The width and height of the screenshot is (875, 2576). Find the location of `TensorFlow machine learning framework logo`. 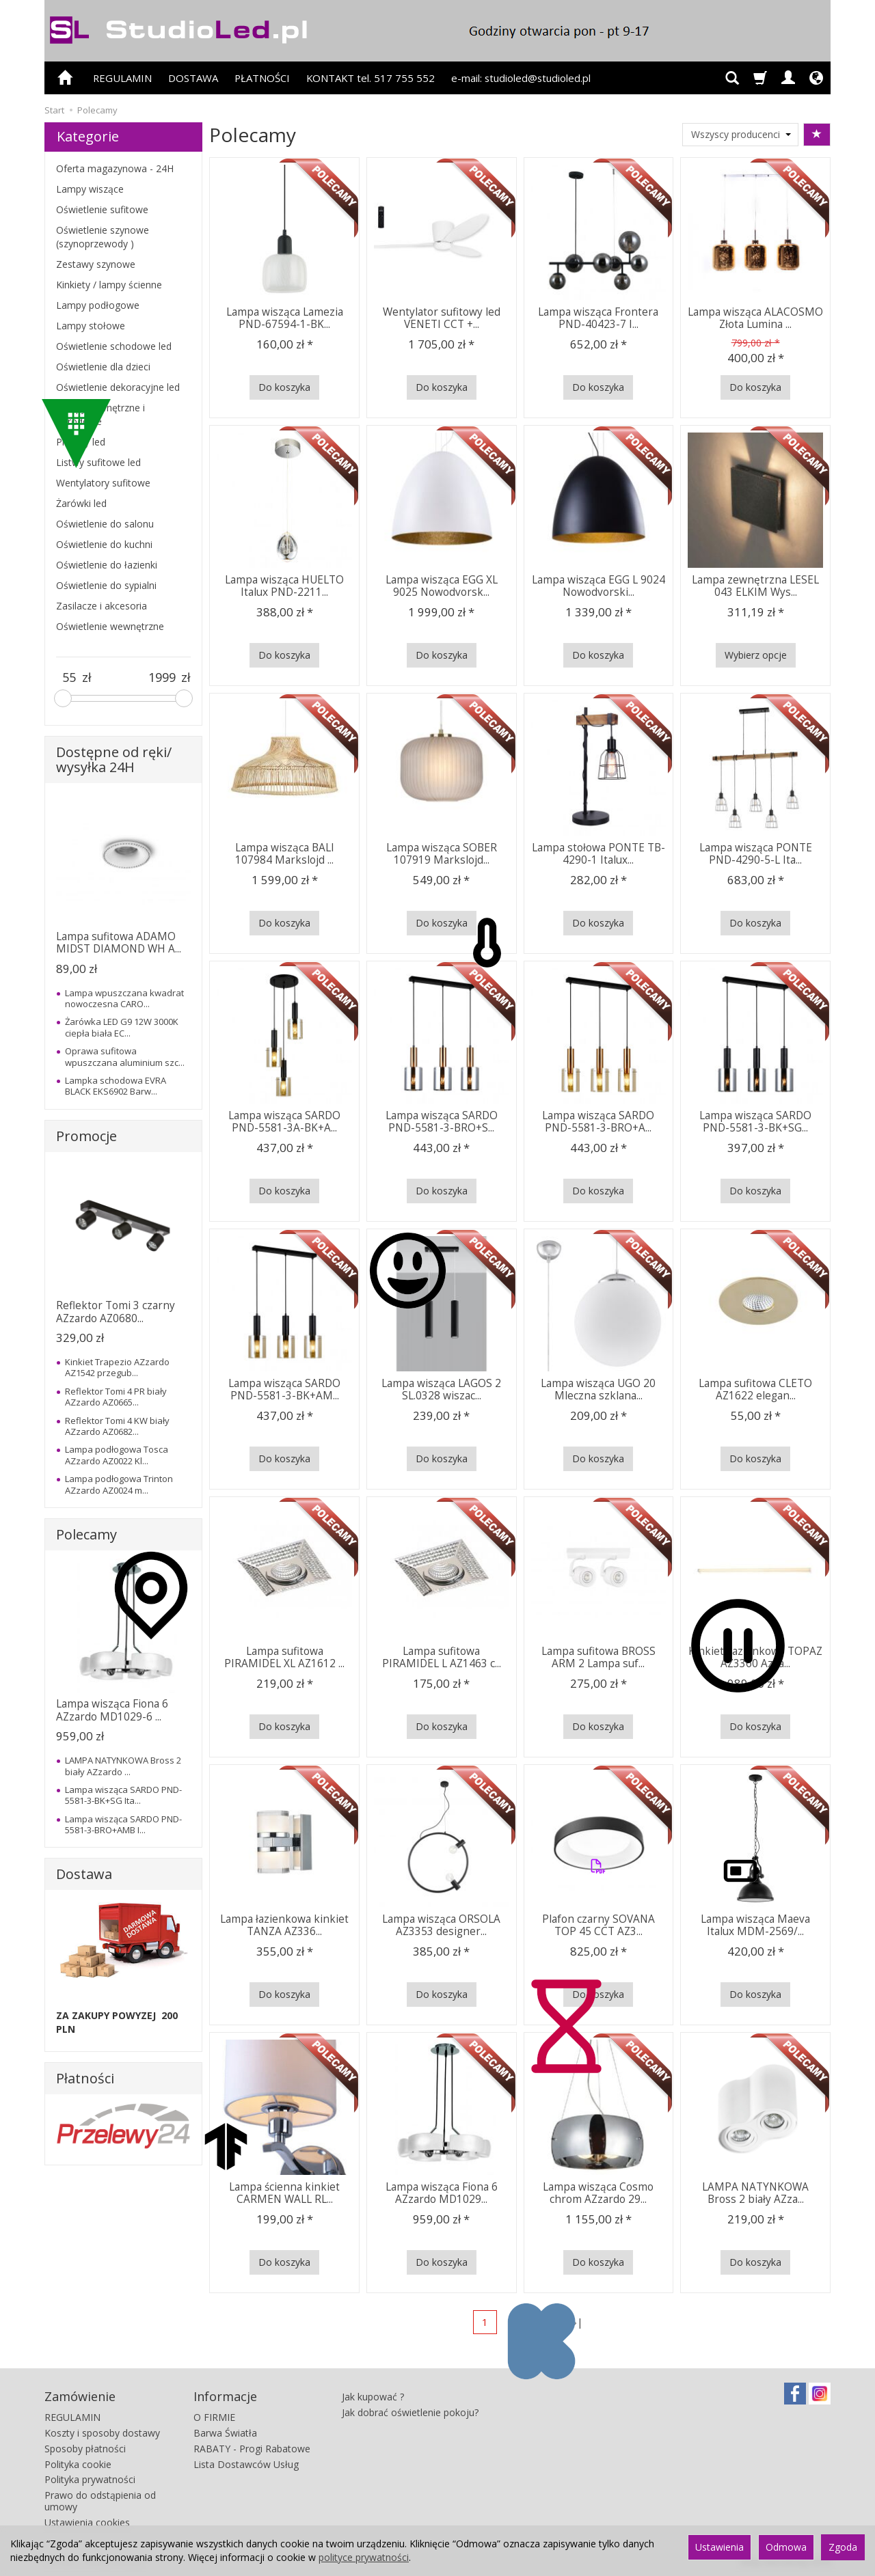

TensorFlow machine learning framework logo is located at coordinates (226, 2146).